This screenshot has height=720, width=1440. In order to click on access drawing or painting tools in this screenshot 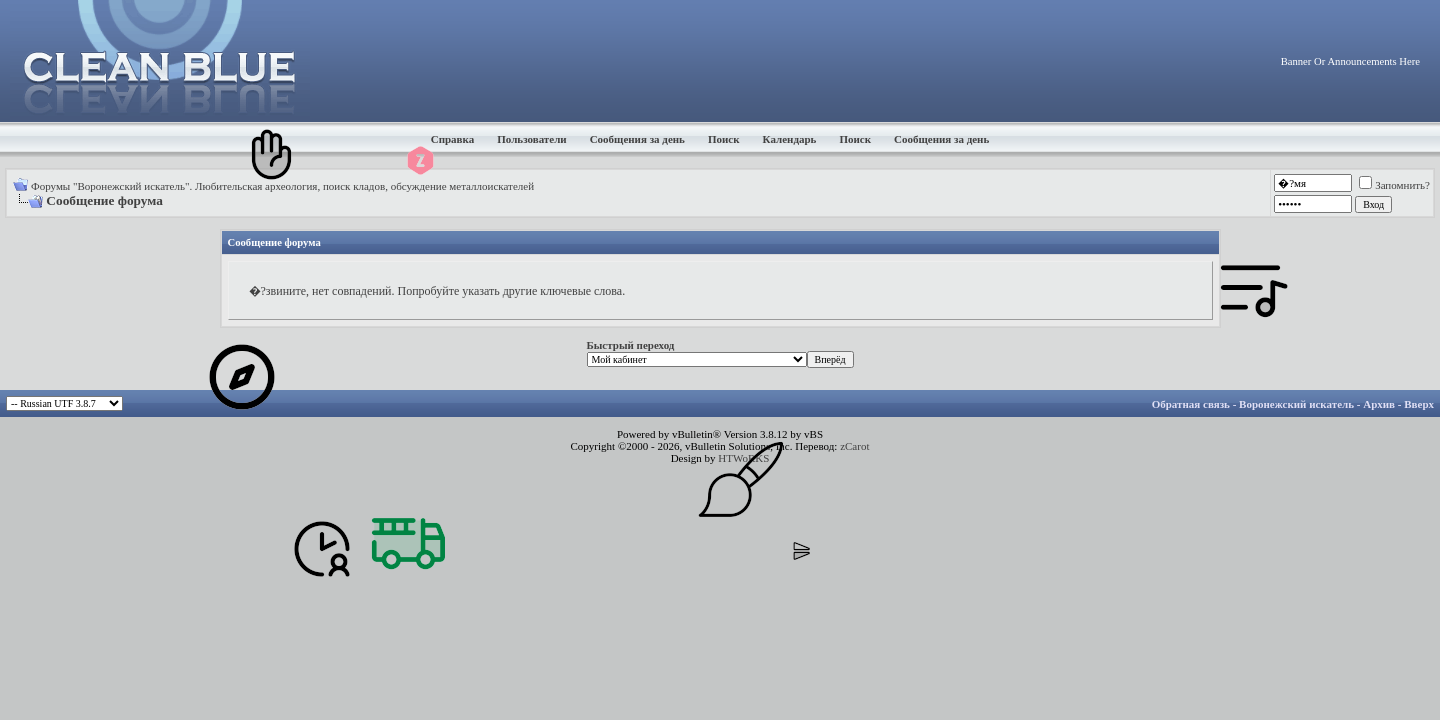, I will do `click(744, 481)`.